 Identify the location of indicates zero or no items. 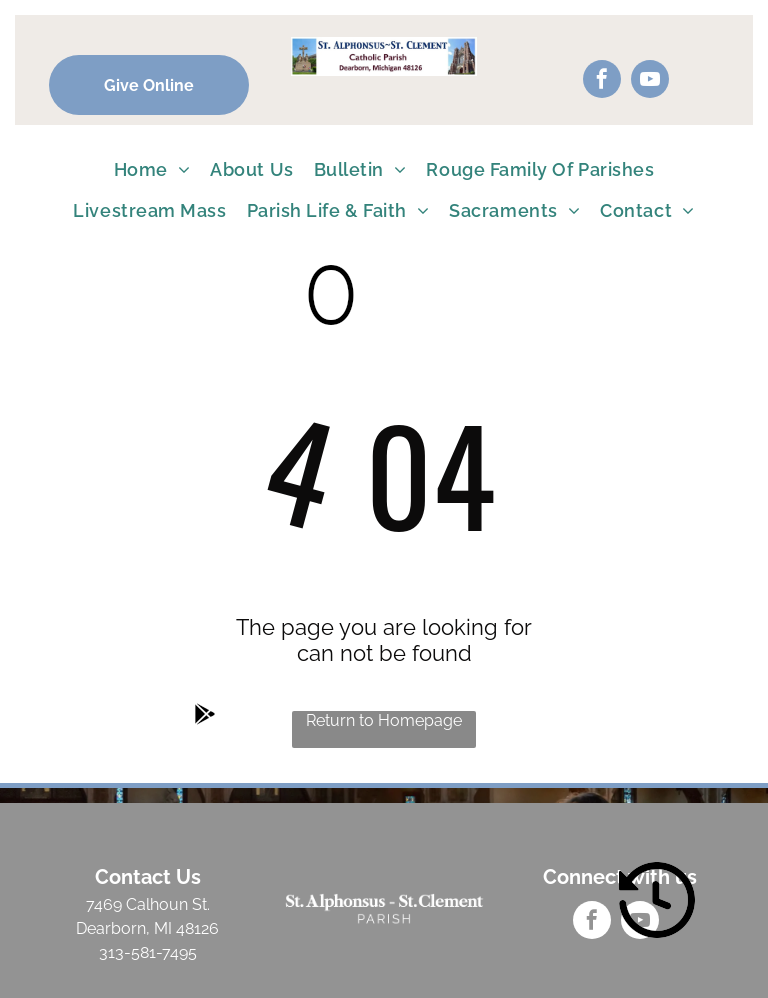
(331, 295).